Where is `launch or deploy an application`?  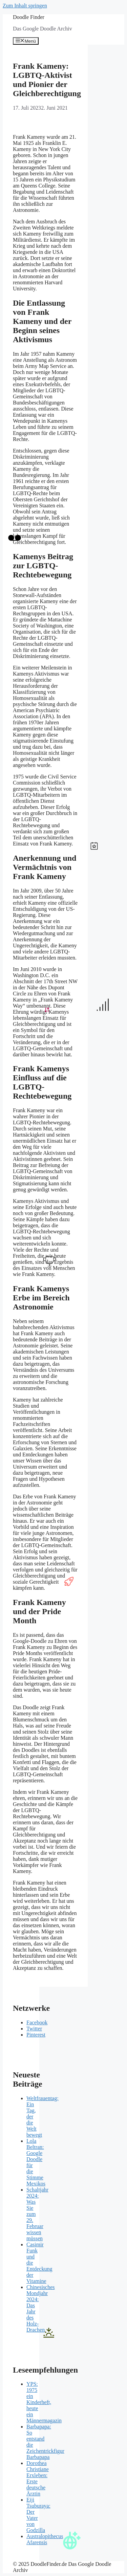
launch or deploy an application is located at coordinates (69, 1581).